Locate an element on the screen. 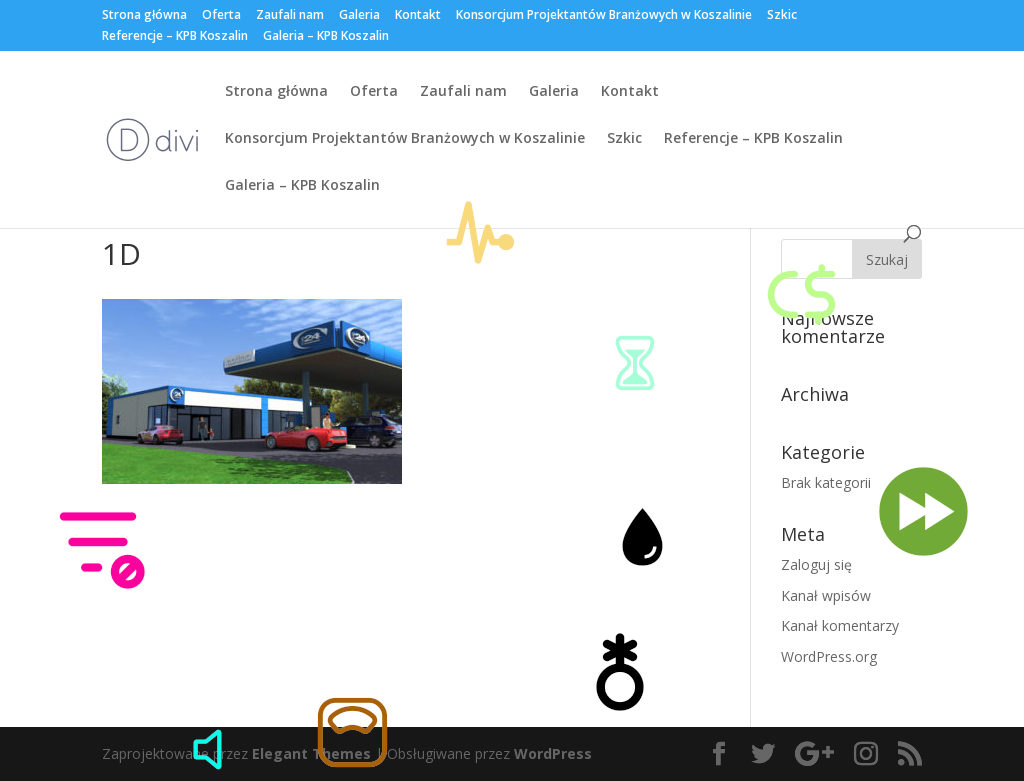 The height and width of the screenshot is (781, 1024). clear or cancel active filters is located at coordinates (98, 542).